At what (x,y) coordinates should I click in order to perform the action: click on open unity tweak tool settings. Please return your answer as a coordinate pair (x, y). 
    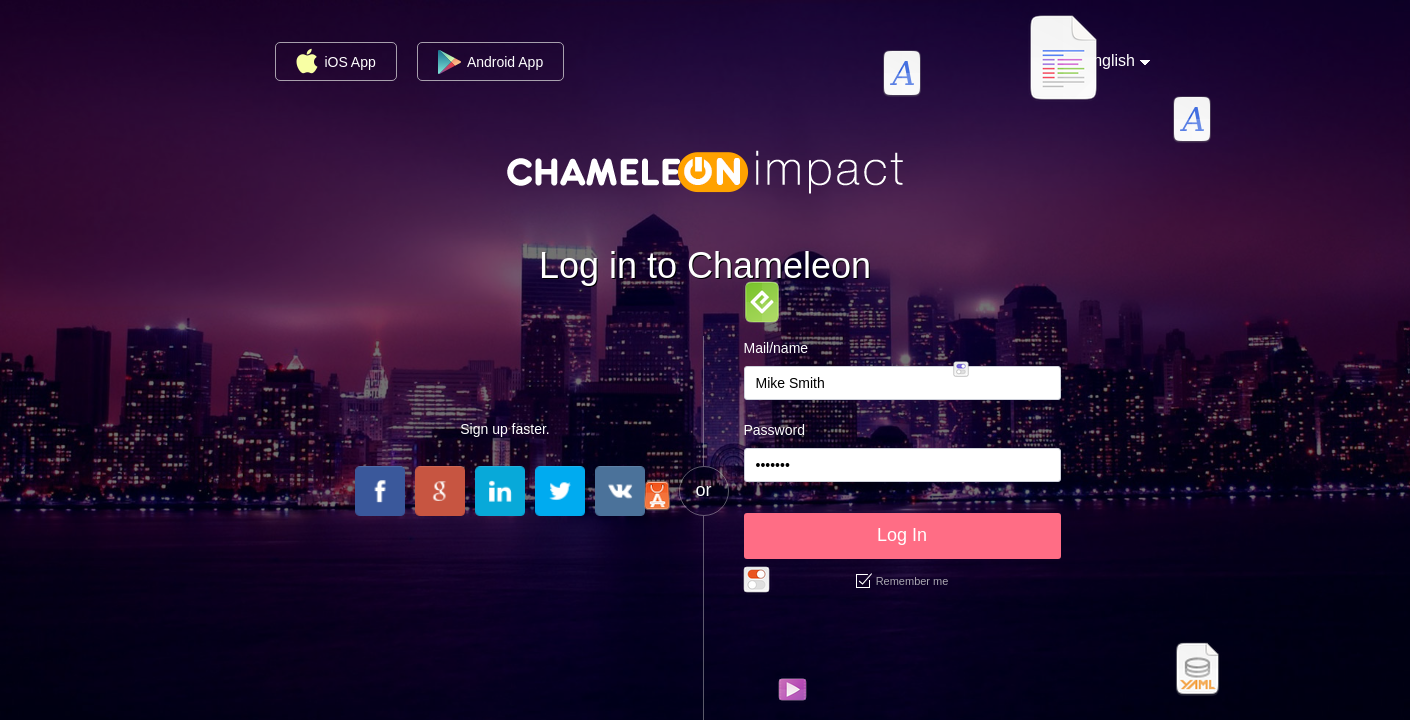
    Looking at the image, I should click on (756, 579).